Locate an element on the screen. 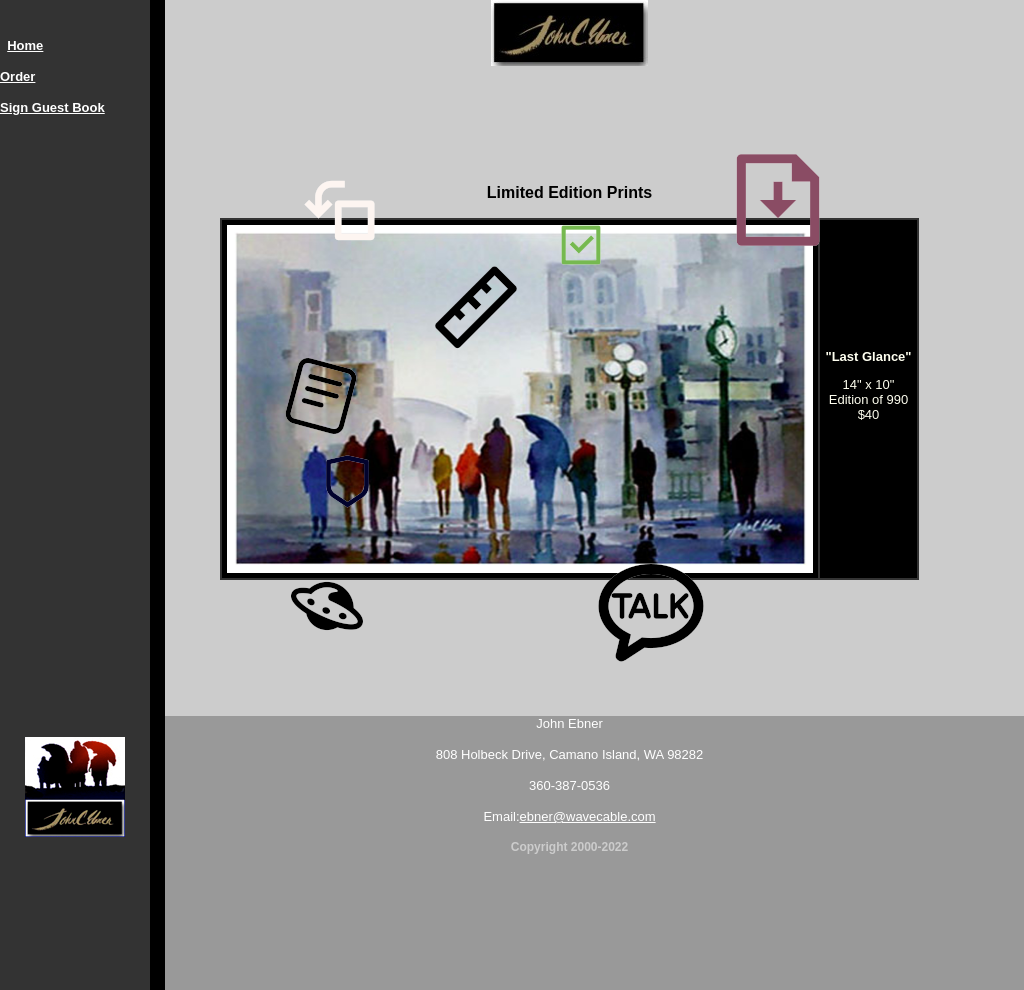  access measurement or sizing tools is located at coordinates (476, 305).